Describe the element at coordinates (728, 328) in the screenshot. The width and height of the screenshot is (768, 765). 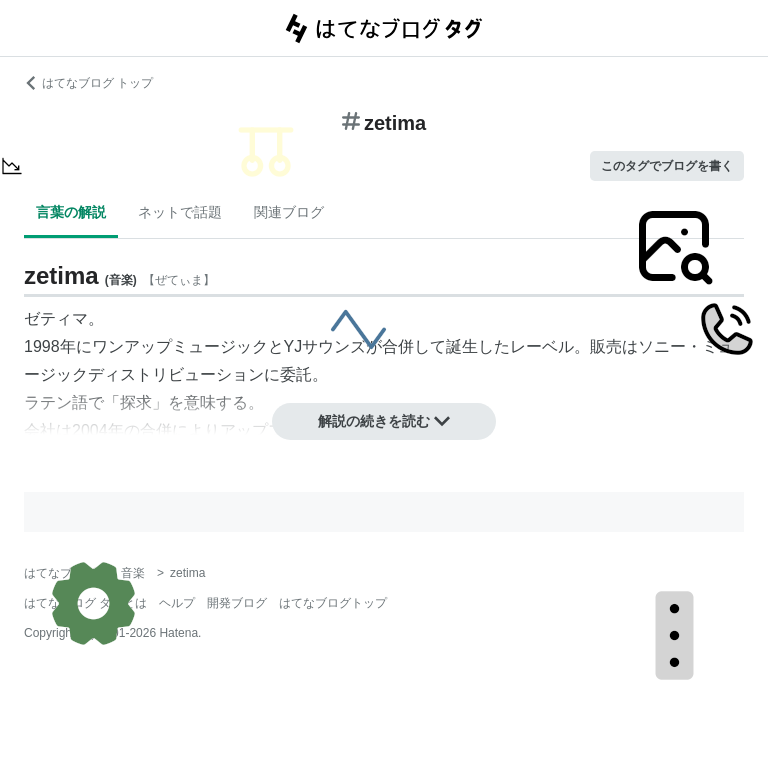
I see `make a phone call` at that location.